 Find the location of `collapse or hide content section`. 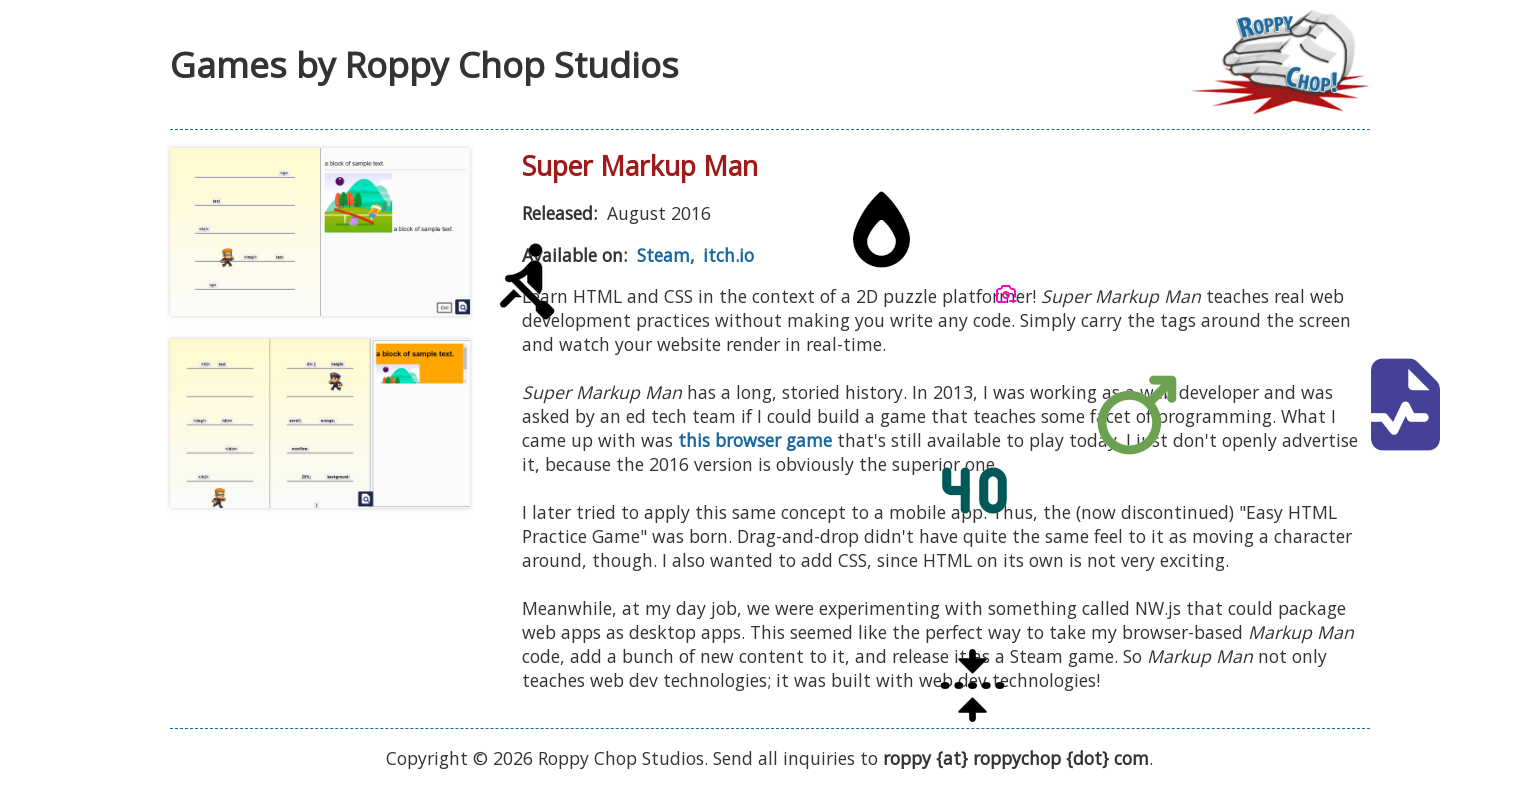

collapse or hide content section is located at coordinates (972, 685).